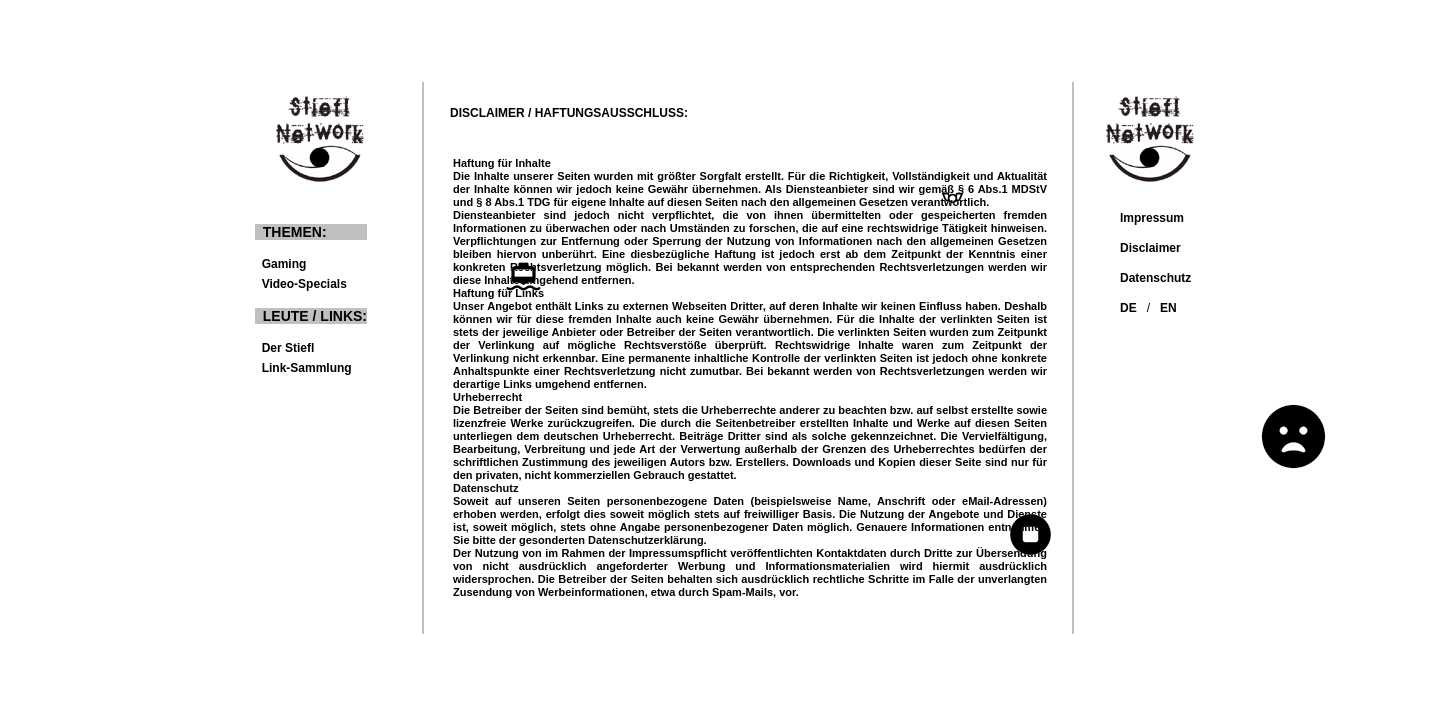  Describe the element at coordinates (523, 276) in the screenshot. I see `ferry or boat transportation option` at that location.